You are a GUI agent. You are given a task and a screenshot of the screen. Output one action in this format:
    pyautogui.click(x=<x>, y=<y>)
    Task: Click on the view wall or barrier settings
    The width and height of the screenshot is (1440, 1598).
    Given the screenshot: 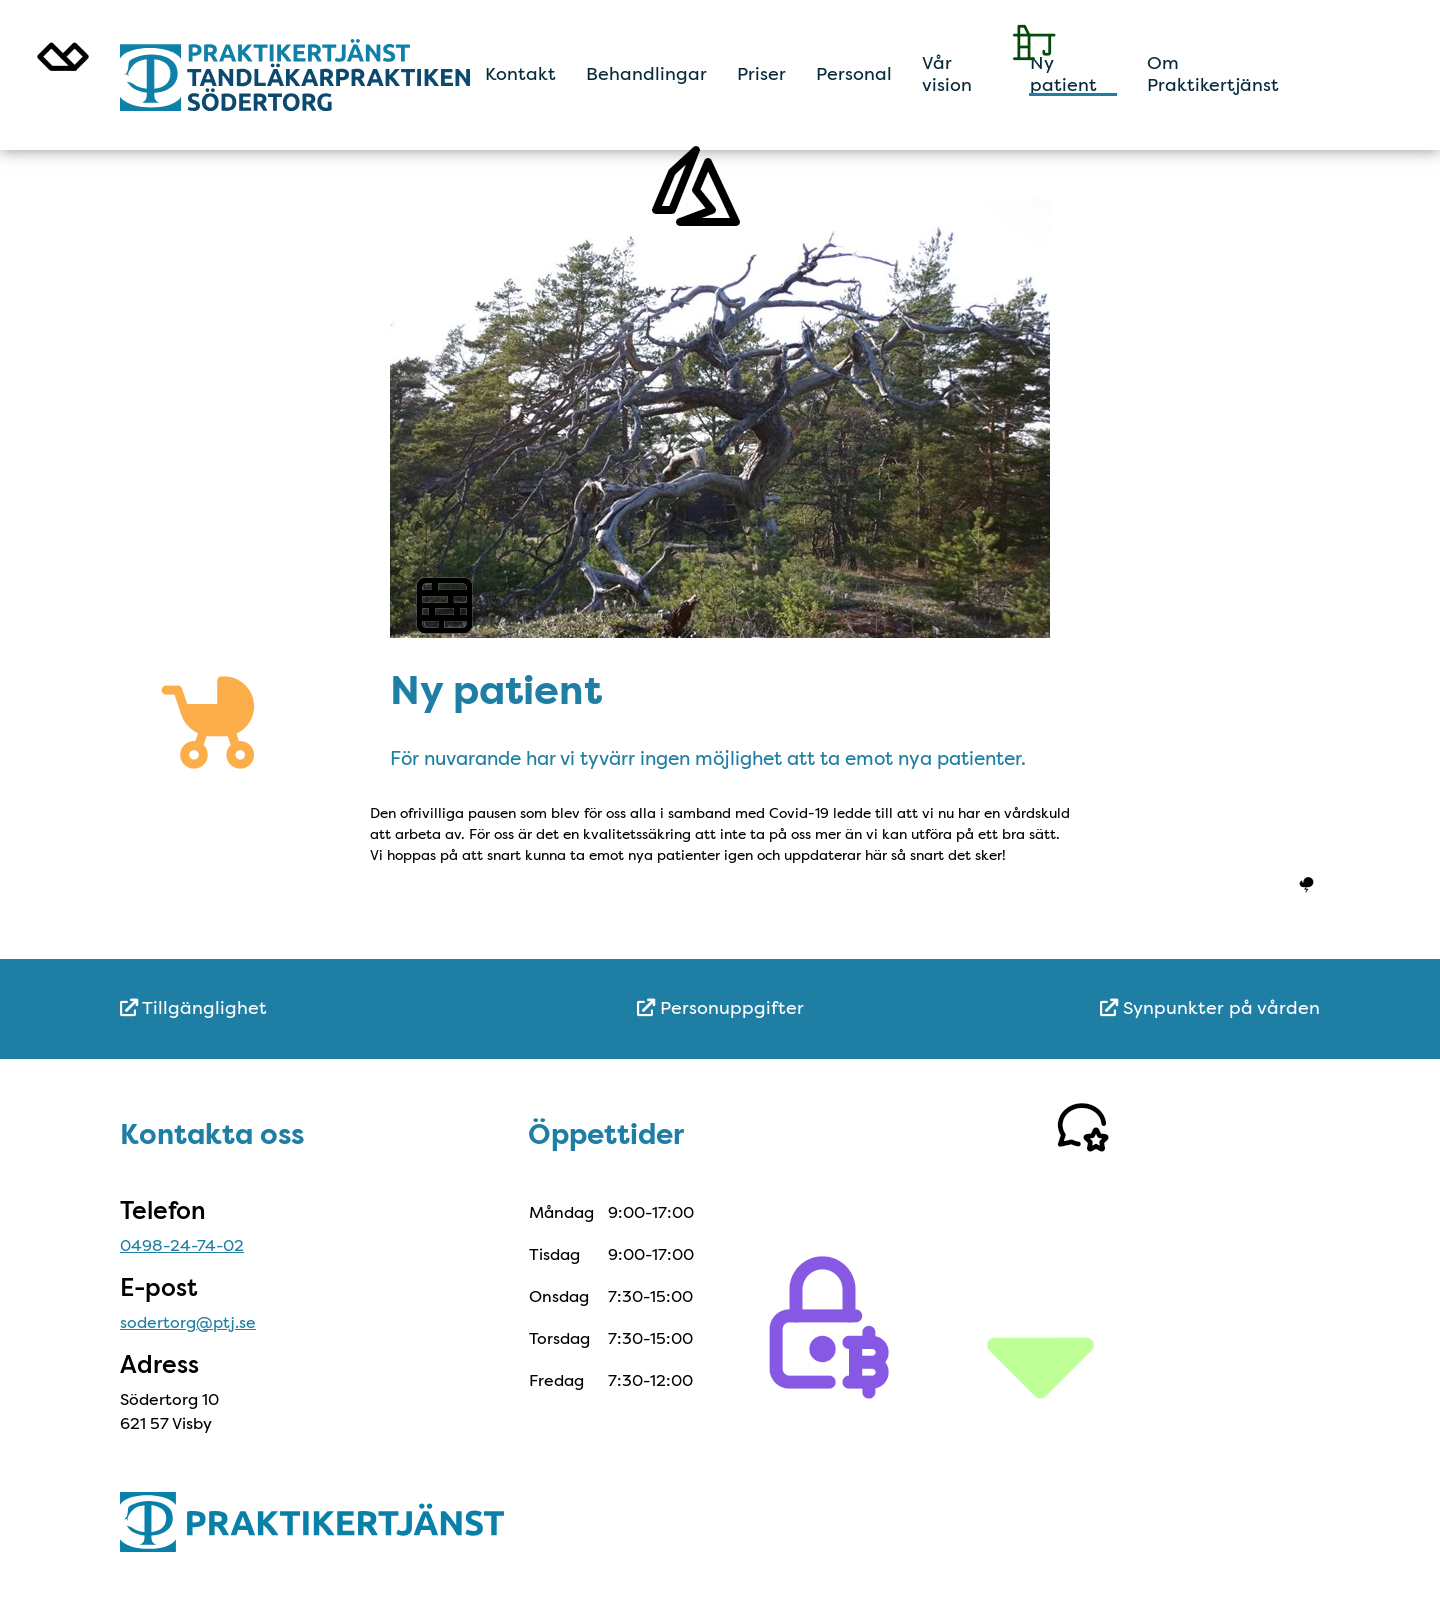 What is the action you would take?
    pyautogui.click(x=444, y=605)
    